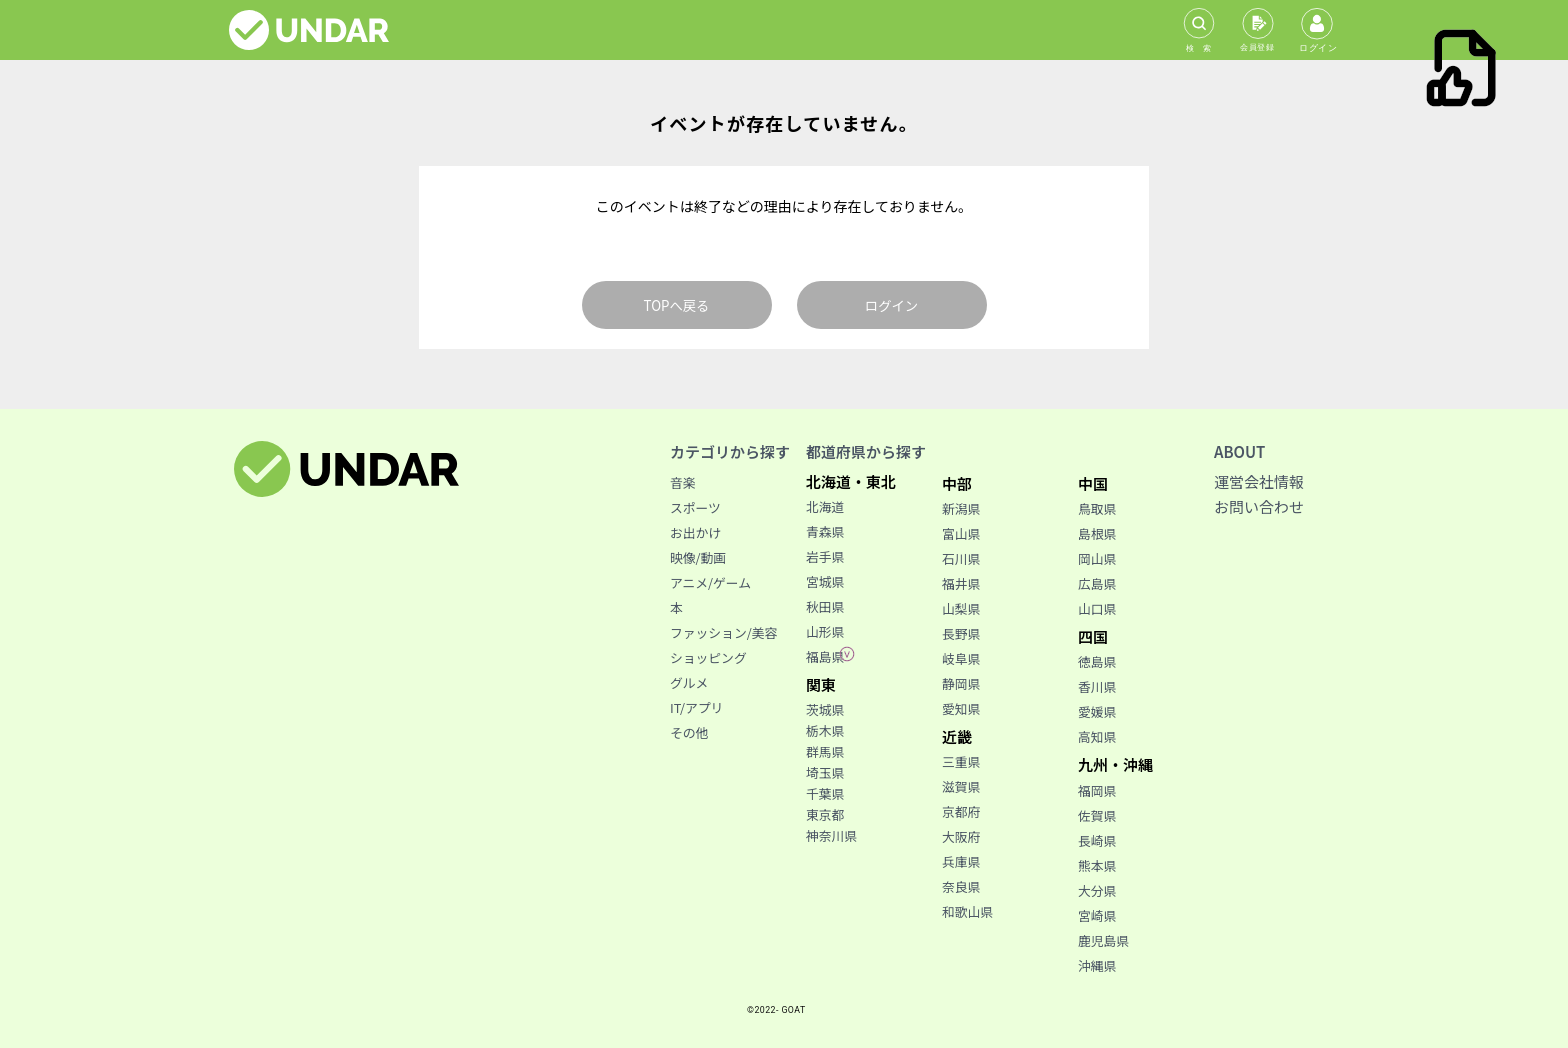 The image size is (1568, 1048). What do you see at coordinates (847, 654) in the screenshot?
I see `indicates a verified status or checkmark alternative` at bounding box center [847, 654].